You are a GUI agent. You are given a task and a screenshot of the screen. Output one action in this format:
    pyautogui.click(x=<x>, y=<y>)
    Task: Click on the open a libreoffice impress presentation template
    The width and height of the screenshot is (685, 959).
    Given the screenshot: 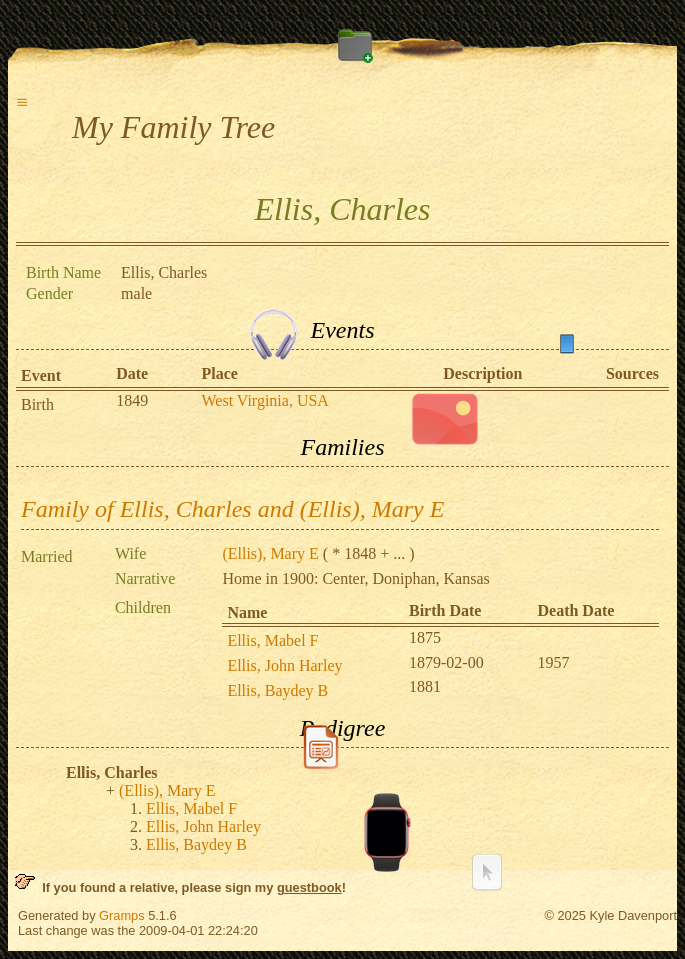 What is the action you would take?
    pyautogui.click(x=321, y=747)
    